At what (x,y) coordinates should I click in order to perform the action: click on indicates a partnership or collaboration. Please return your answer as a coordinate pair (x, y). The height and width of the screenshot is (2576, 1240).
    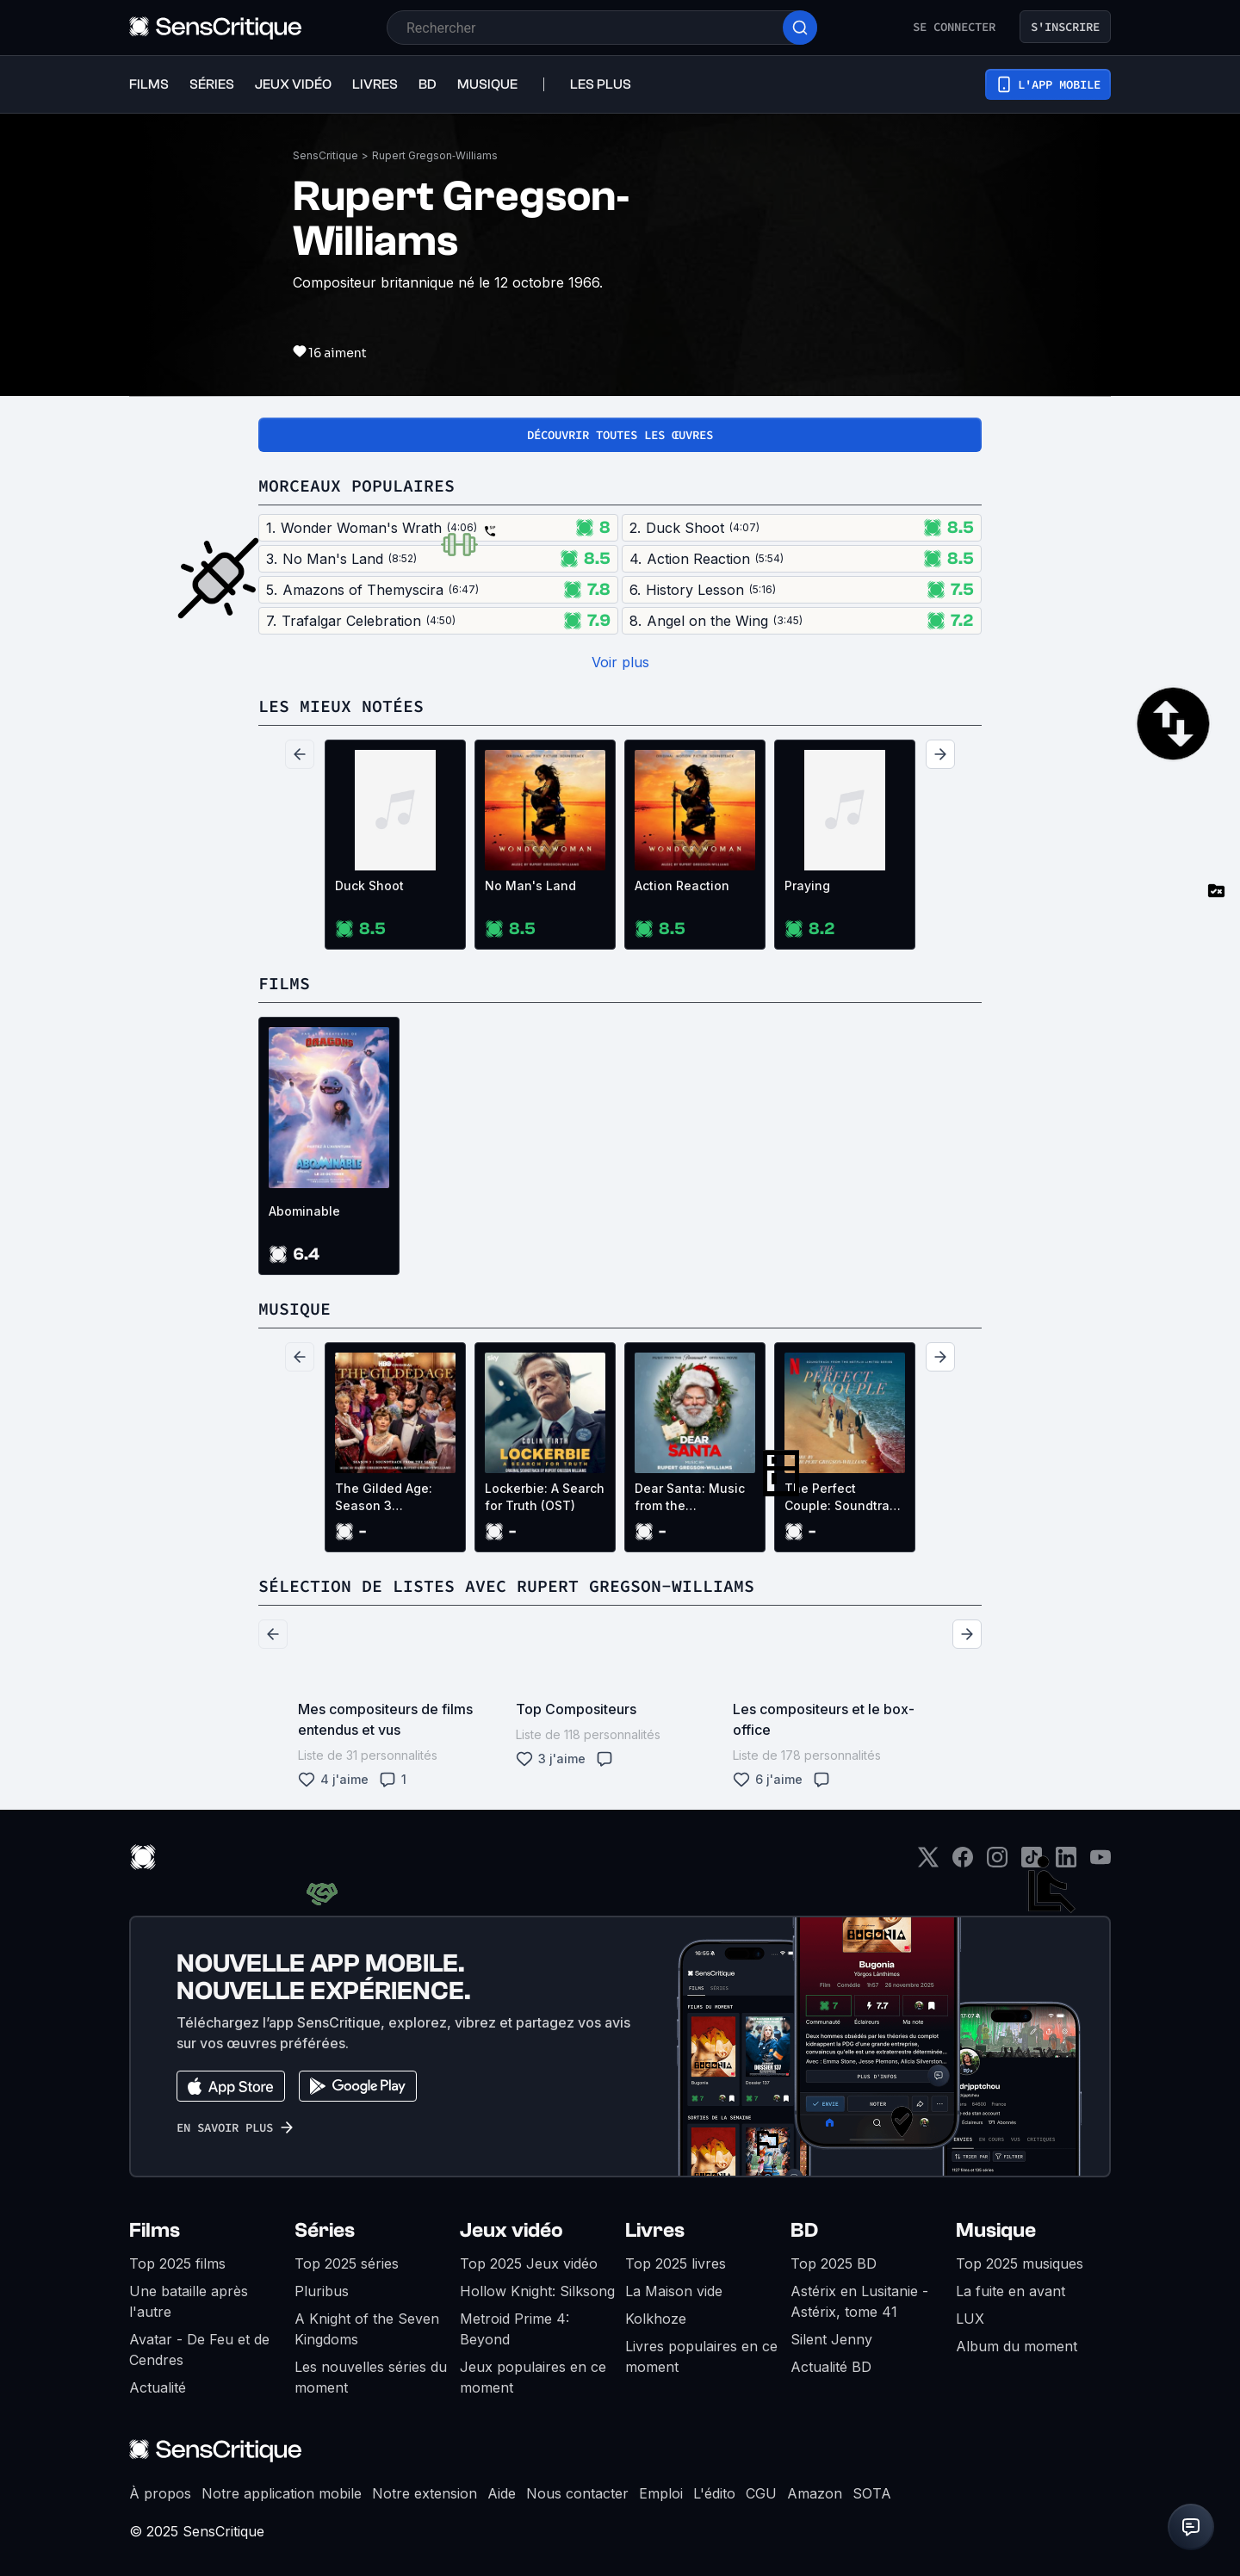
    Looking at the image, I should click on (322, 1893).